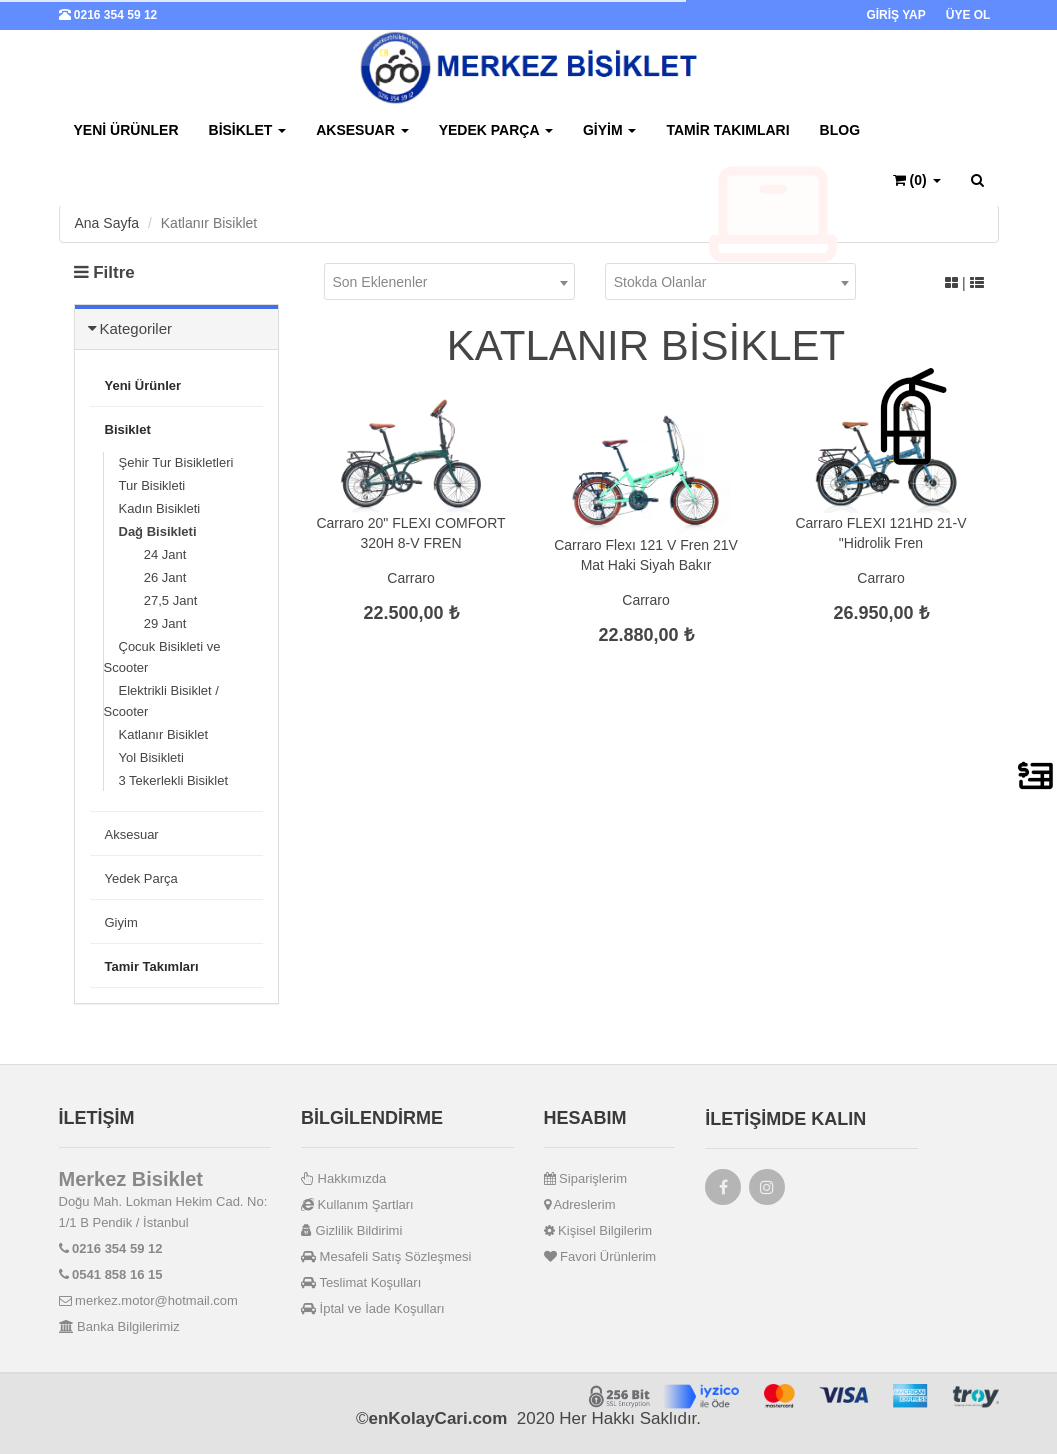  Describe the element at coordinates (1036, 776) in the screenshot. I see `view invoice or billing details` at that location.